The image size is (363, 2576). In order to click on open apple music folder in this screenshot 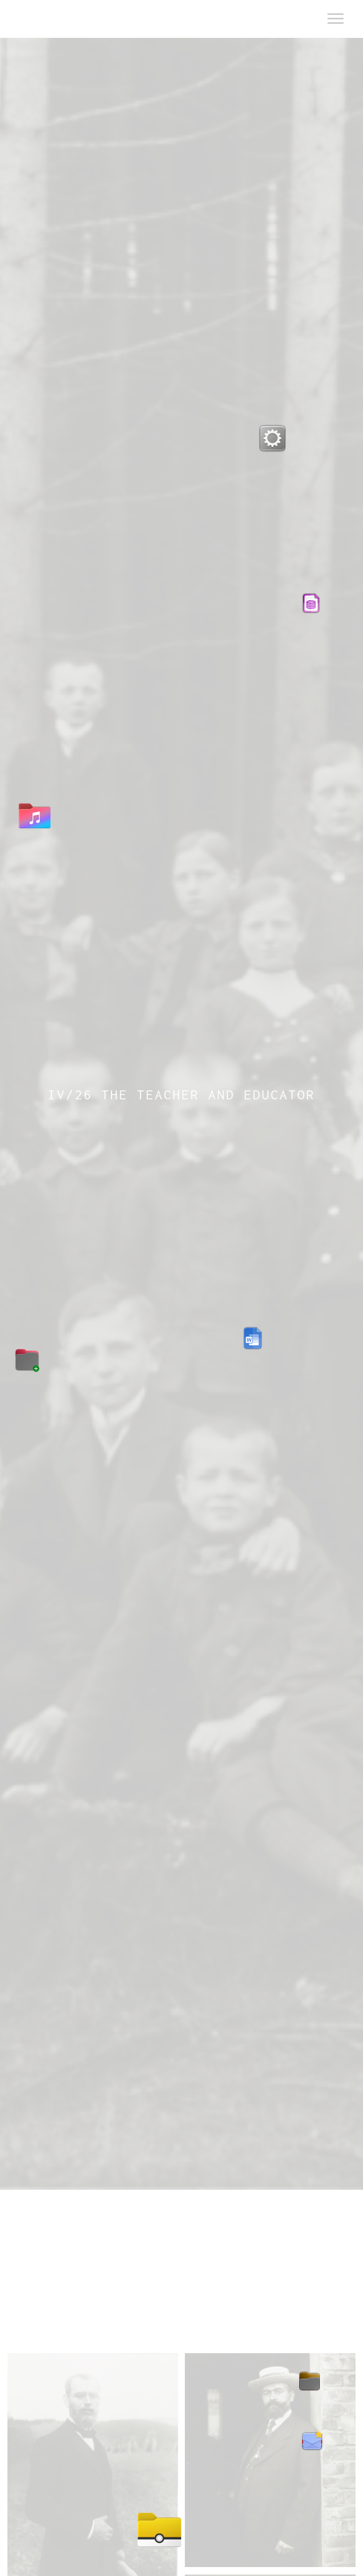, I will do `click(34, 816)`.